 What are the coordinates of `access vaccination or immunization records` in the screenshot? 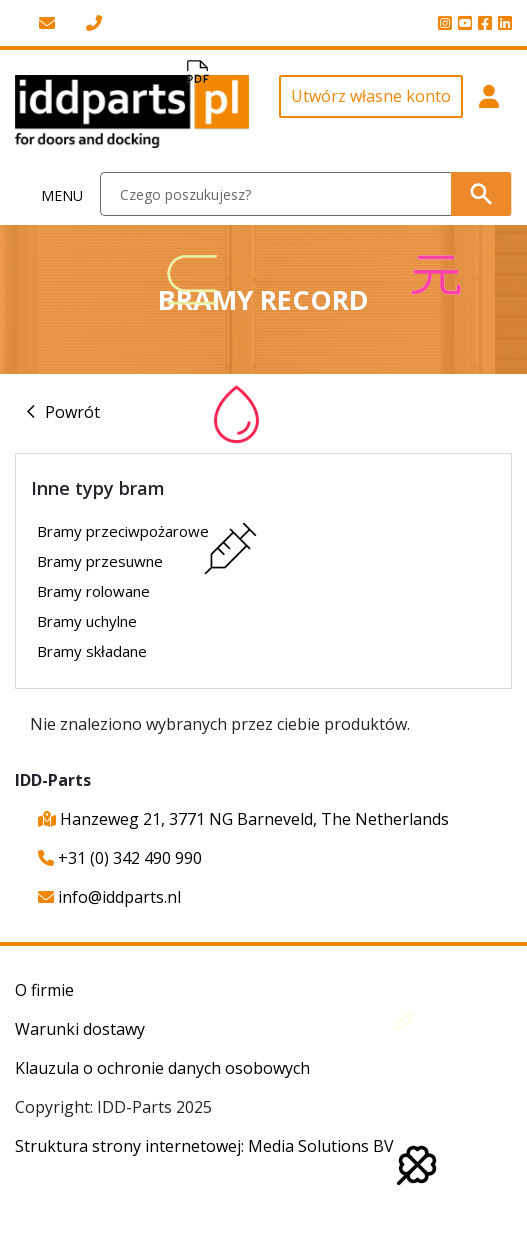 It's located at (230, 548).